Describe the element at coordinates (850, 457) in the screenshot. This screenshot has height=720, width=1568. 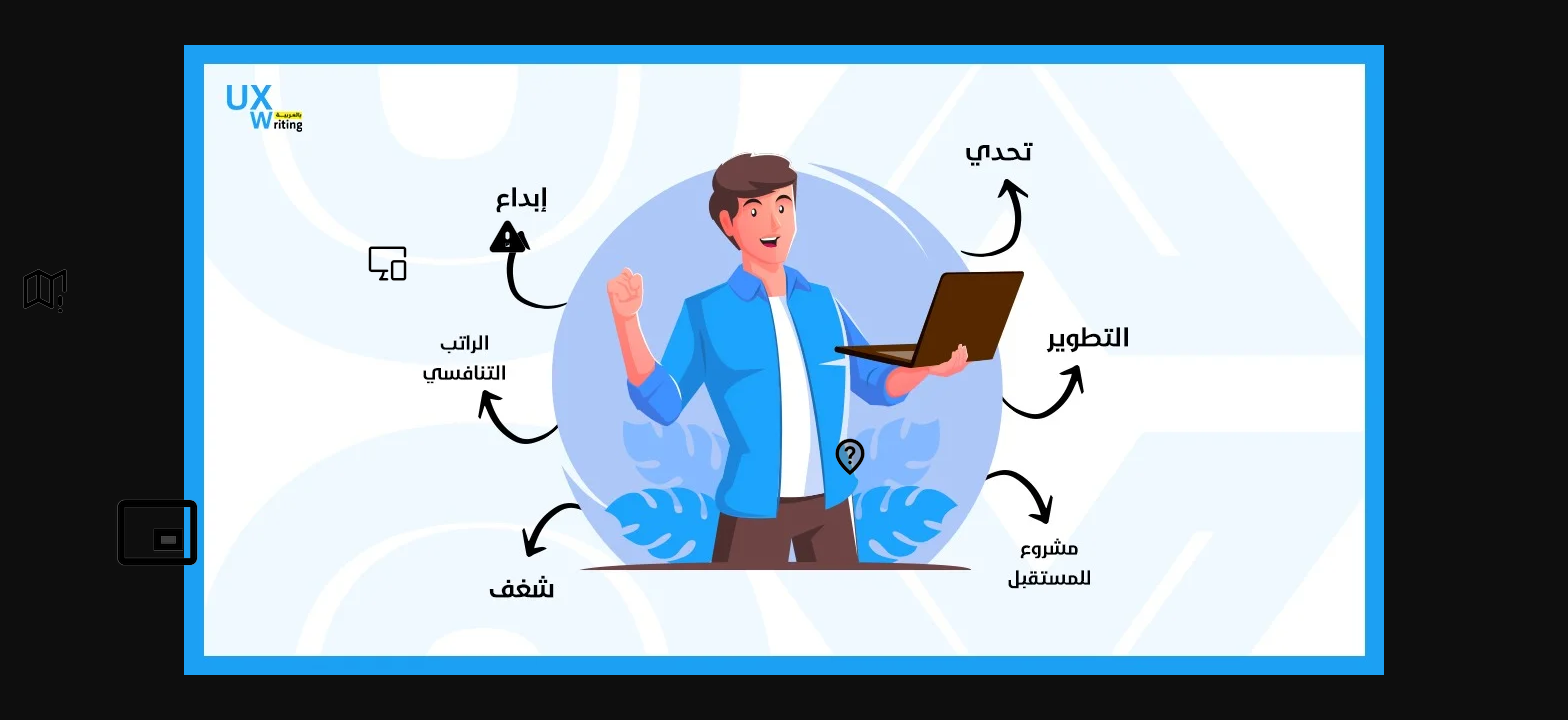
I see `unknown or unidentified location` at that location.